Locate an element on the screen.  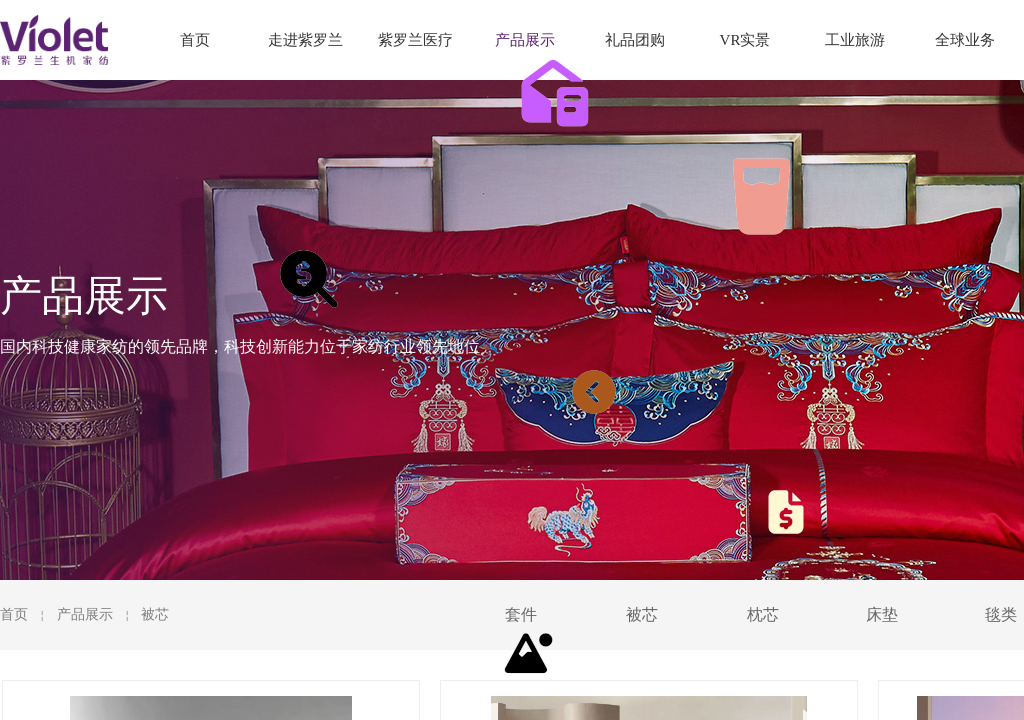
view photos or gallery is located at coordinates (528, 654).